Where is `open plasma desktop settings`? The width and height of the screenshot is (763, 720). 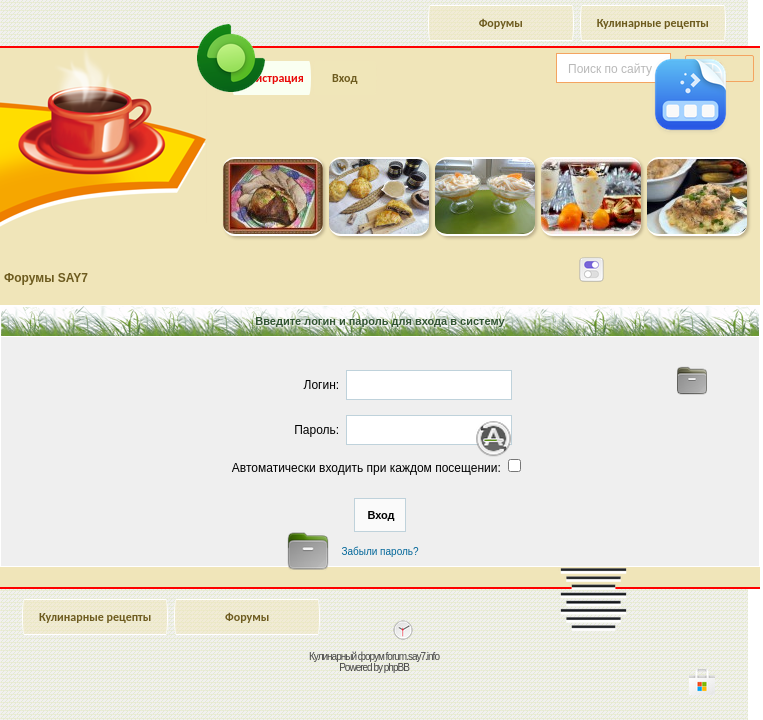 open plasma desktop settings is located at coordinates (690, 94).